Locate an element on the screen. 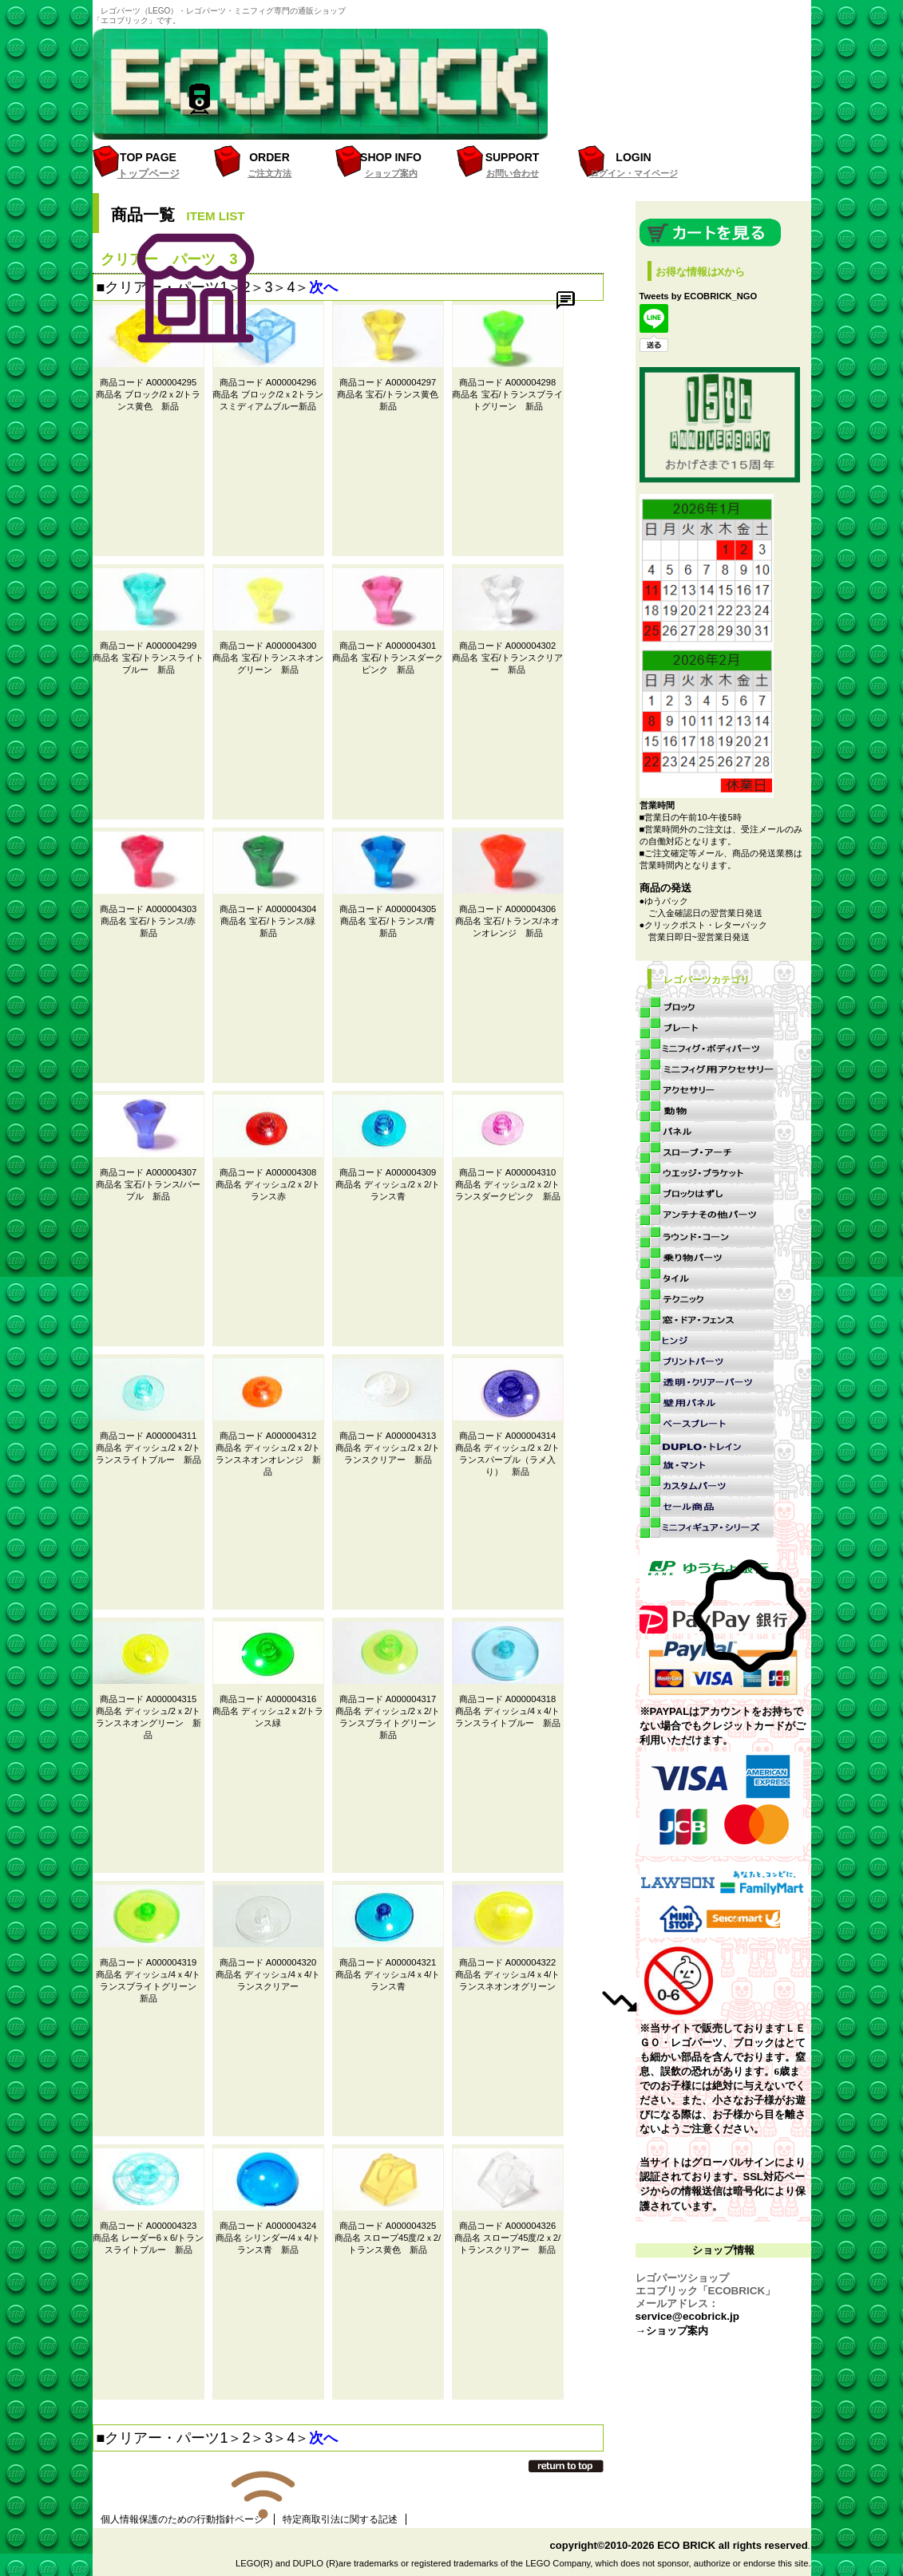  indicates a verified or certified status is located at coordinates (750, 1616).